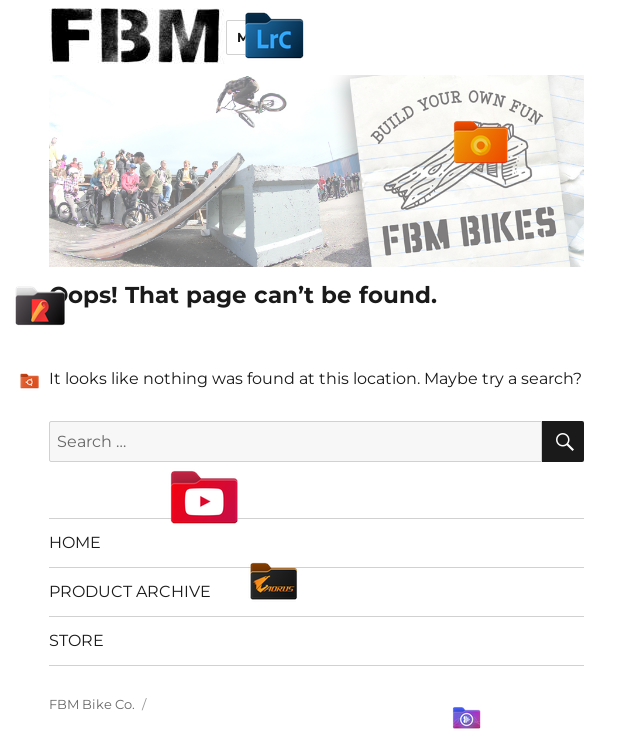  I want to click on open adobe lightroom classic project folder, so click(274, 37).